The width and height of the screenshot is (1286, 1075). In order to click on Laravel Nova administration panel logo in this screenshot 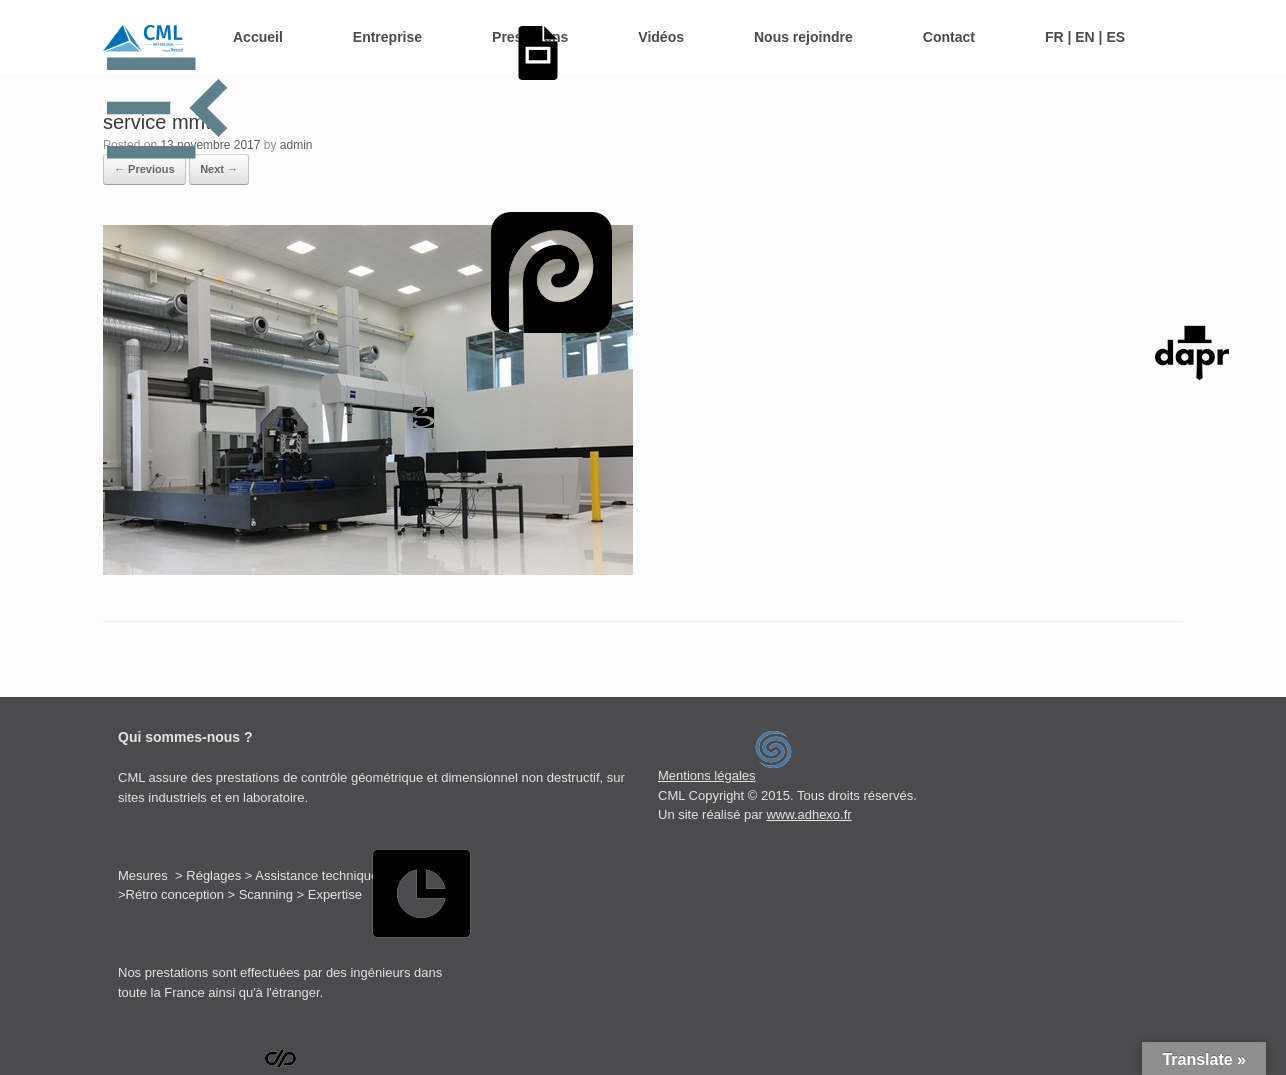, I will do `click(773, 749)`.